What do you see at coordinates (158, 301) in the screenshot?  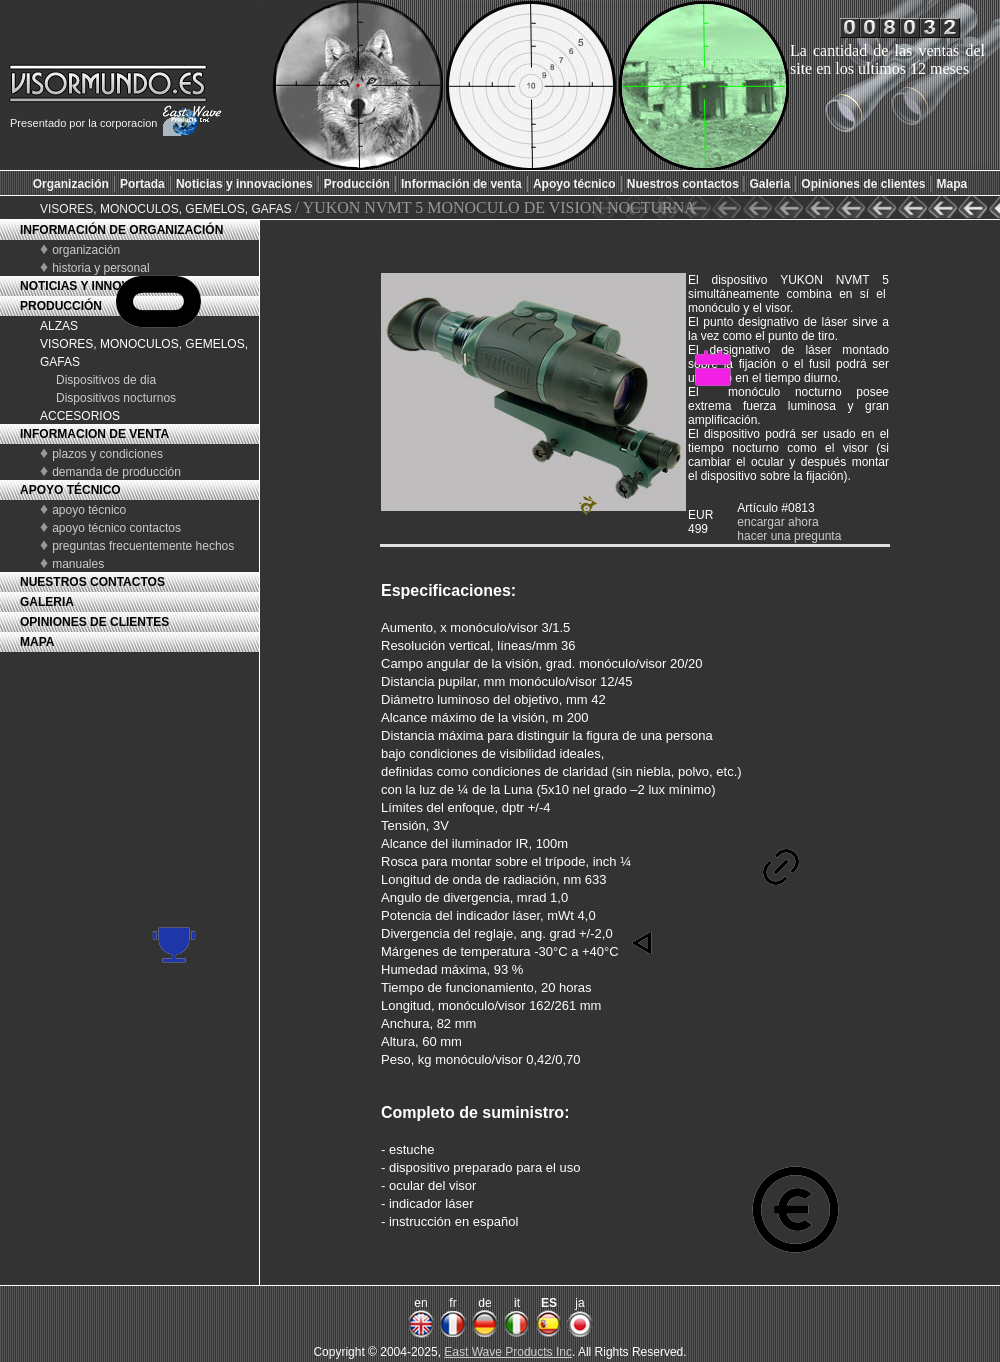 I see `open Oculus VR app or settings` at bounding box center [158, 301].